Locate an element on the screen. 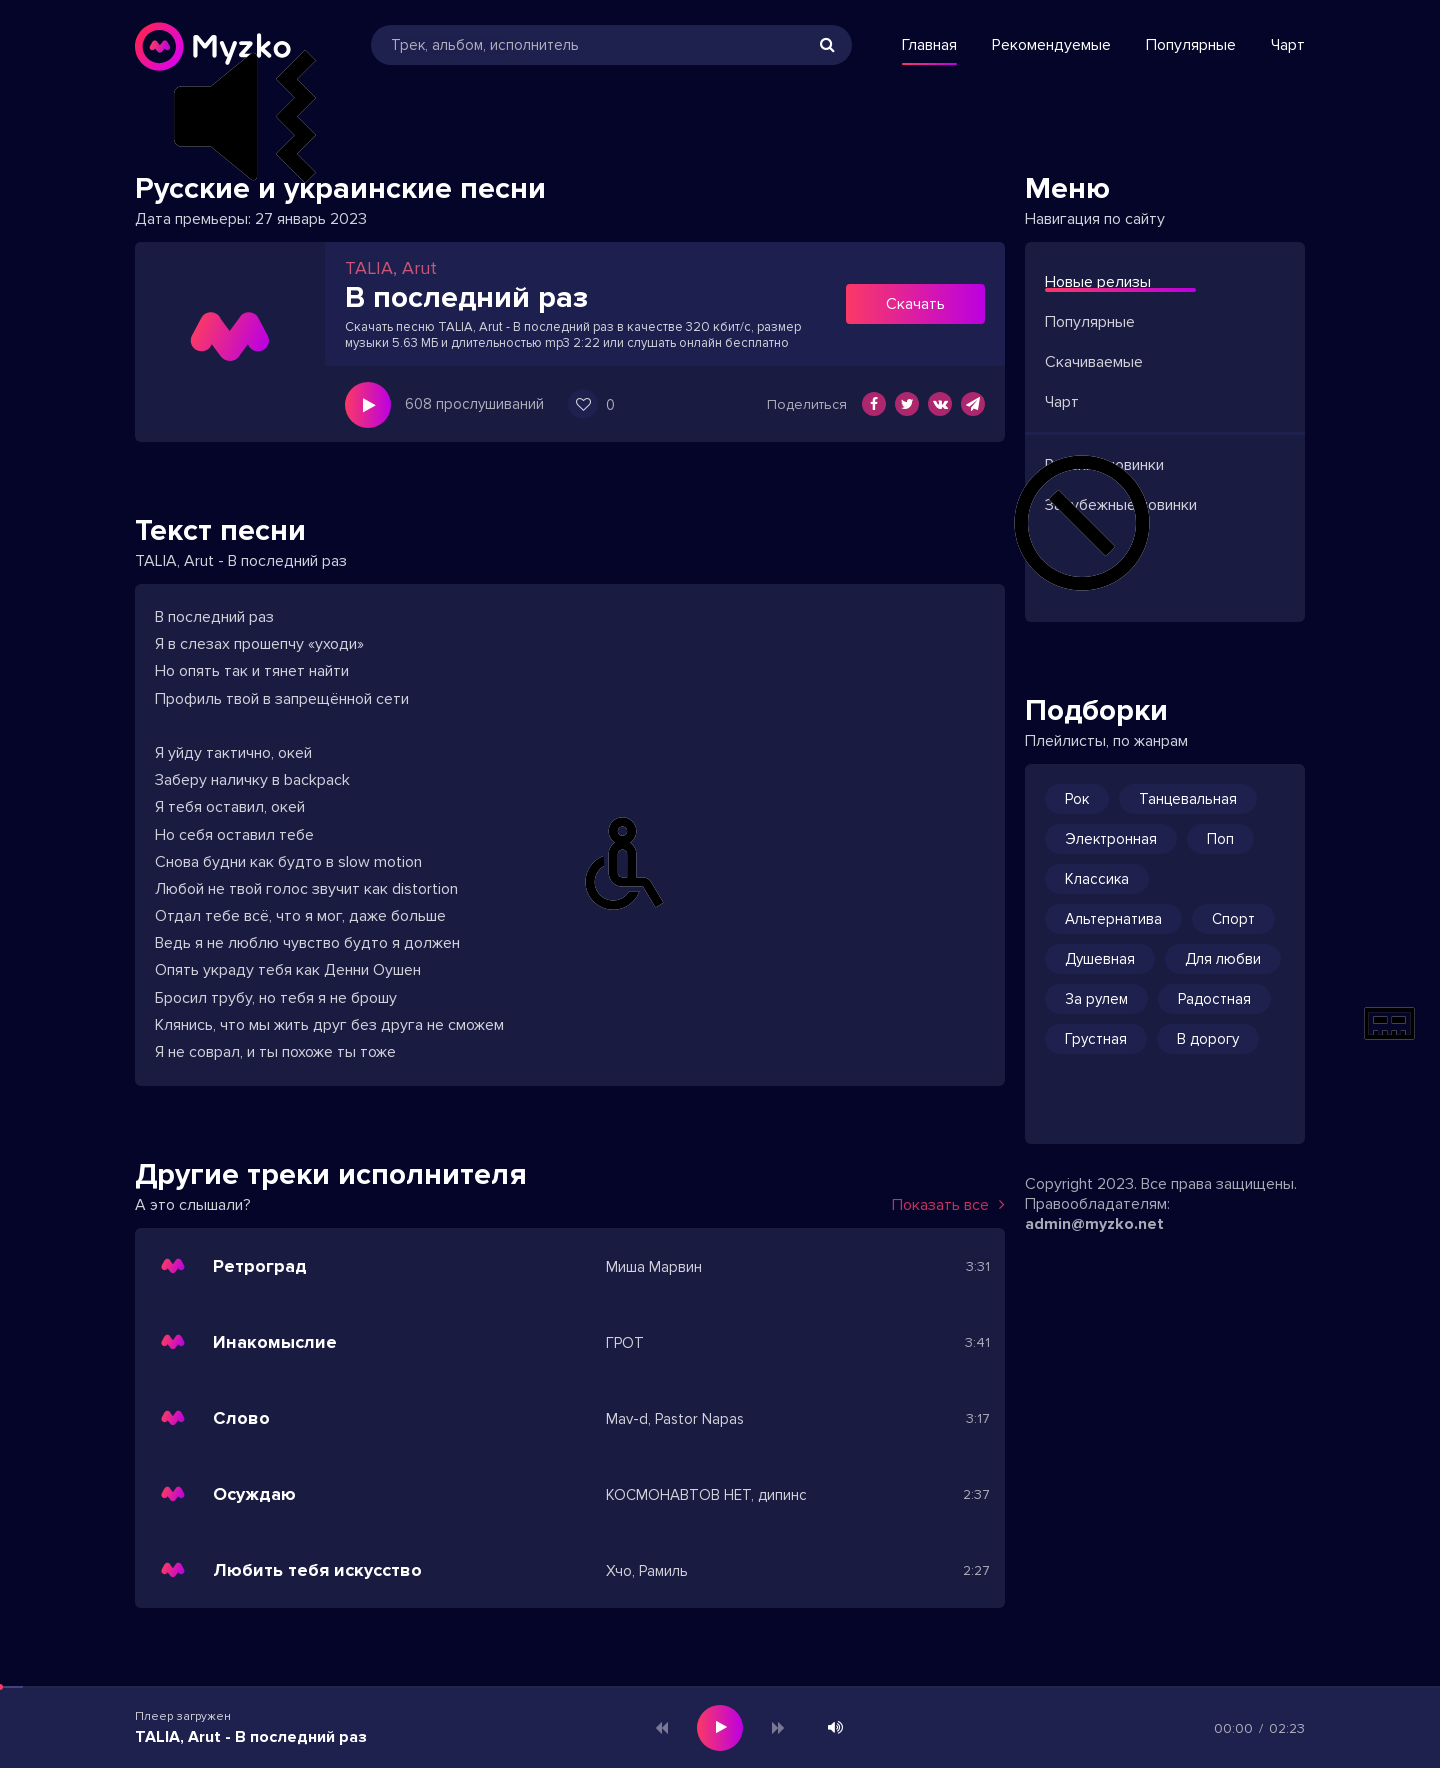  set device to vibrate mode is located at coordinates (249, 116).